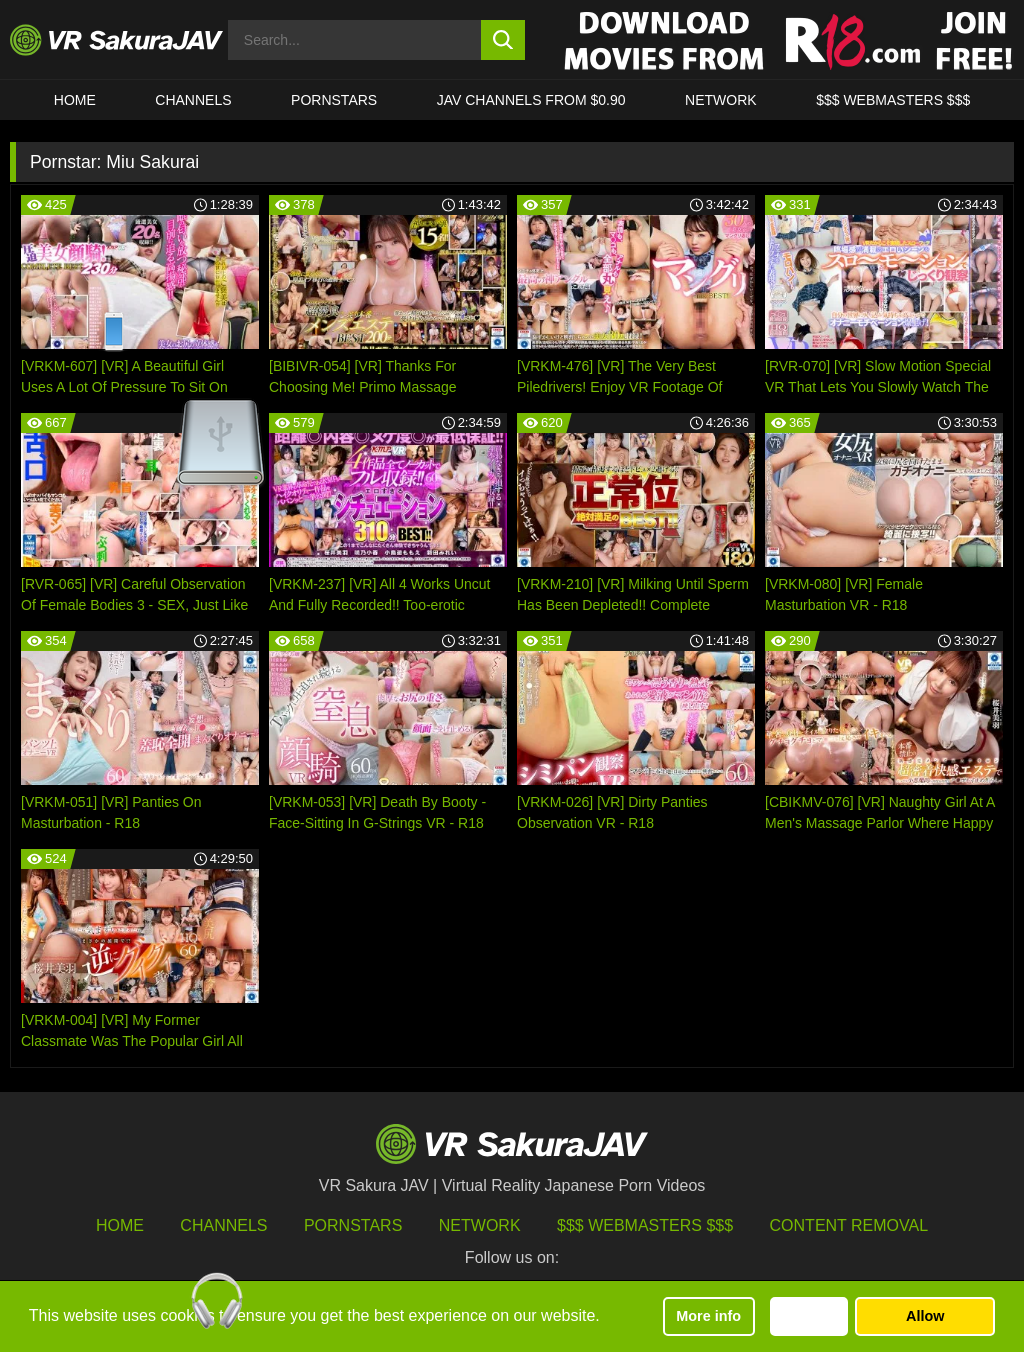  Describe the element at coordinates (217, 1301) in the screenshot. I see `connect bluetooth headphones` at that location.